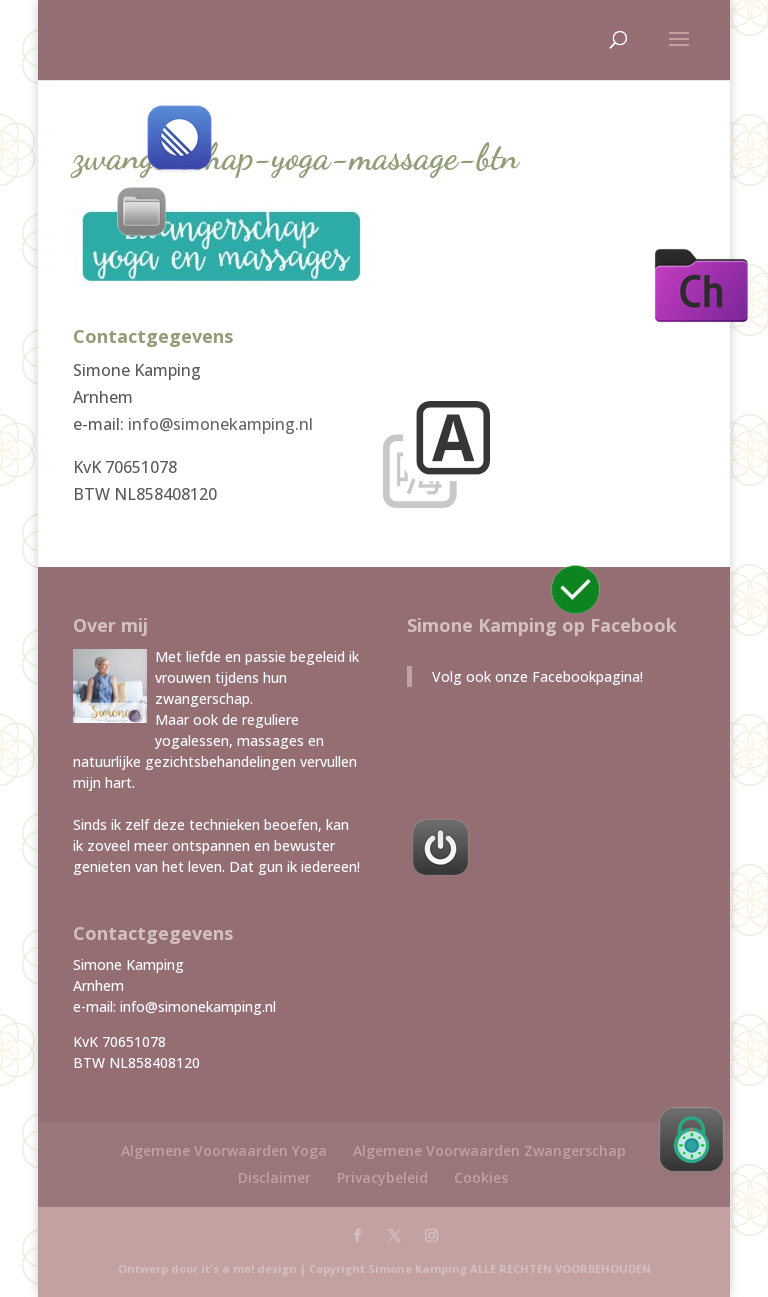 This screenshot has height=1297, width=768. What do you see at coordinates (691, 1139) in the screenshot?
I see `open keysmith authenticator app` at bounding box center [691, 1139].